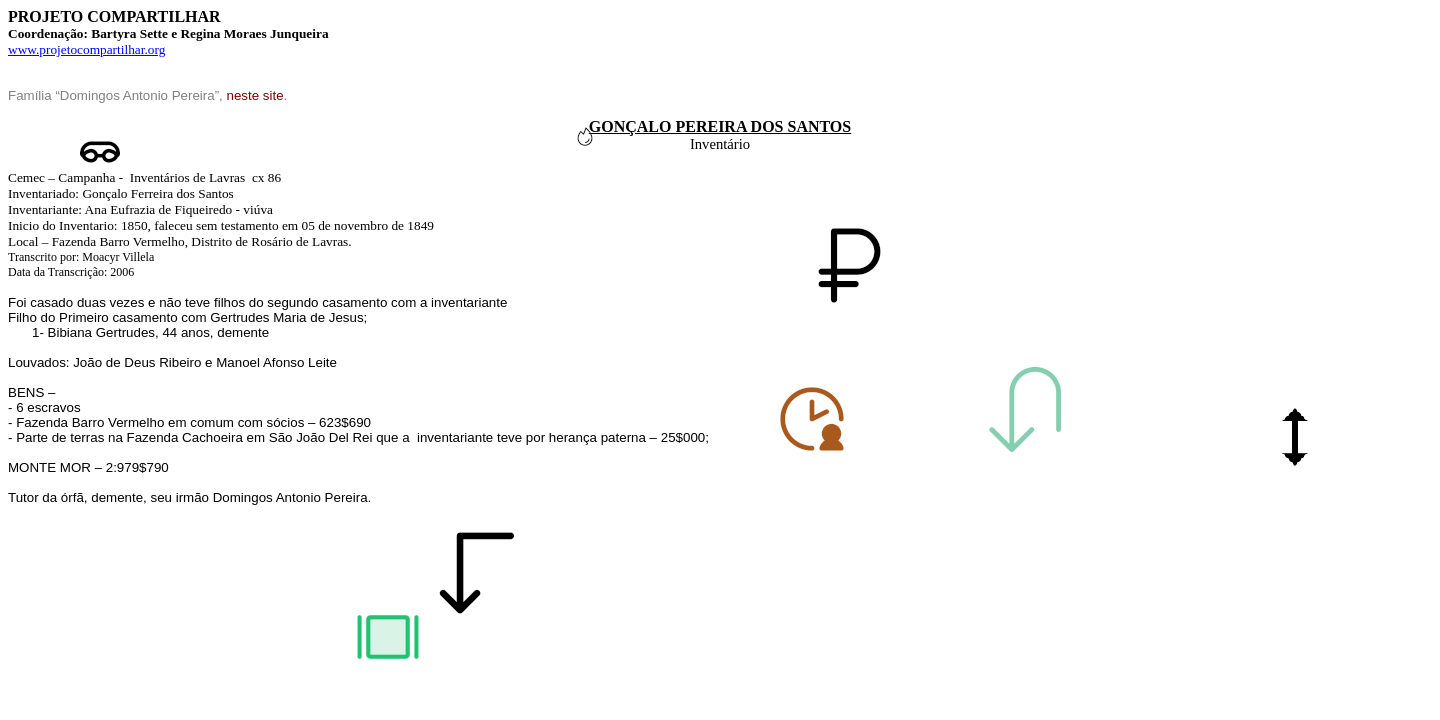 The width and height of the screenshot is (1440, 720). I want to click on access swimming or diving activity settings, so click(100, 152).